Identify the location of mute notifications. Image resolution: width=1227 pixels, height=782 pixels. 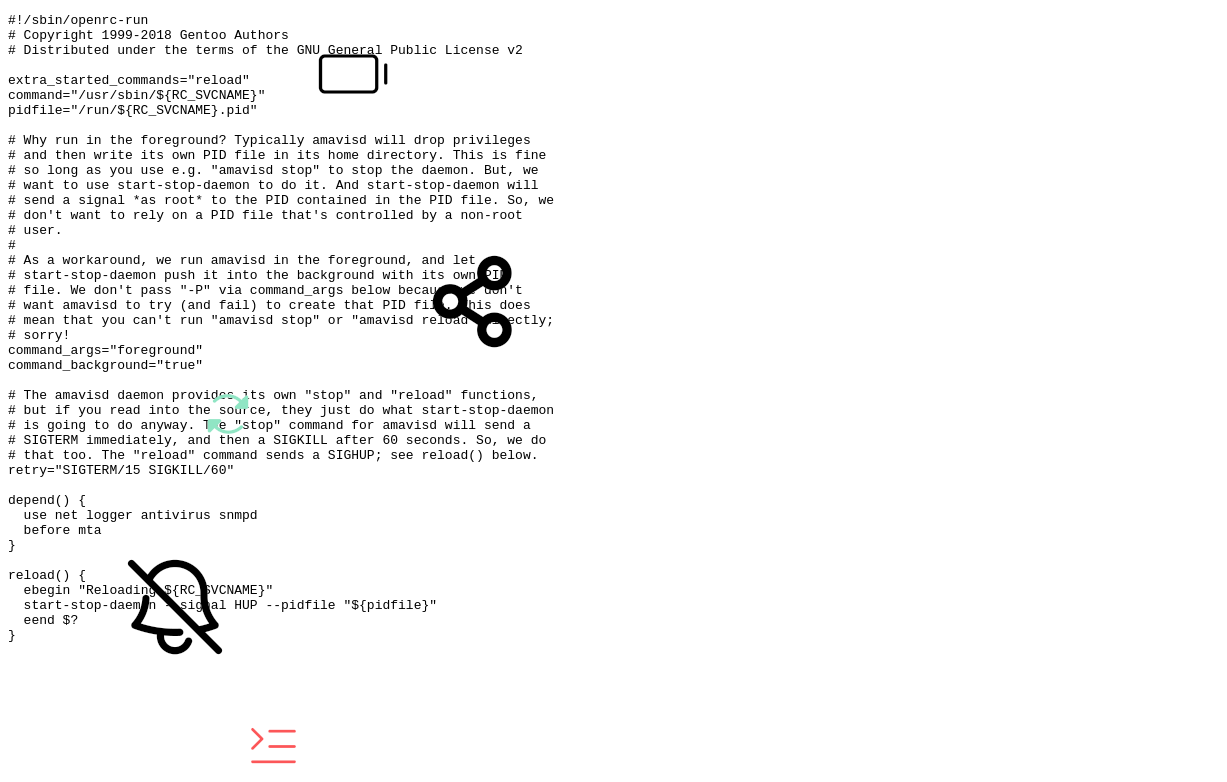
(175, 607).